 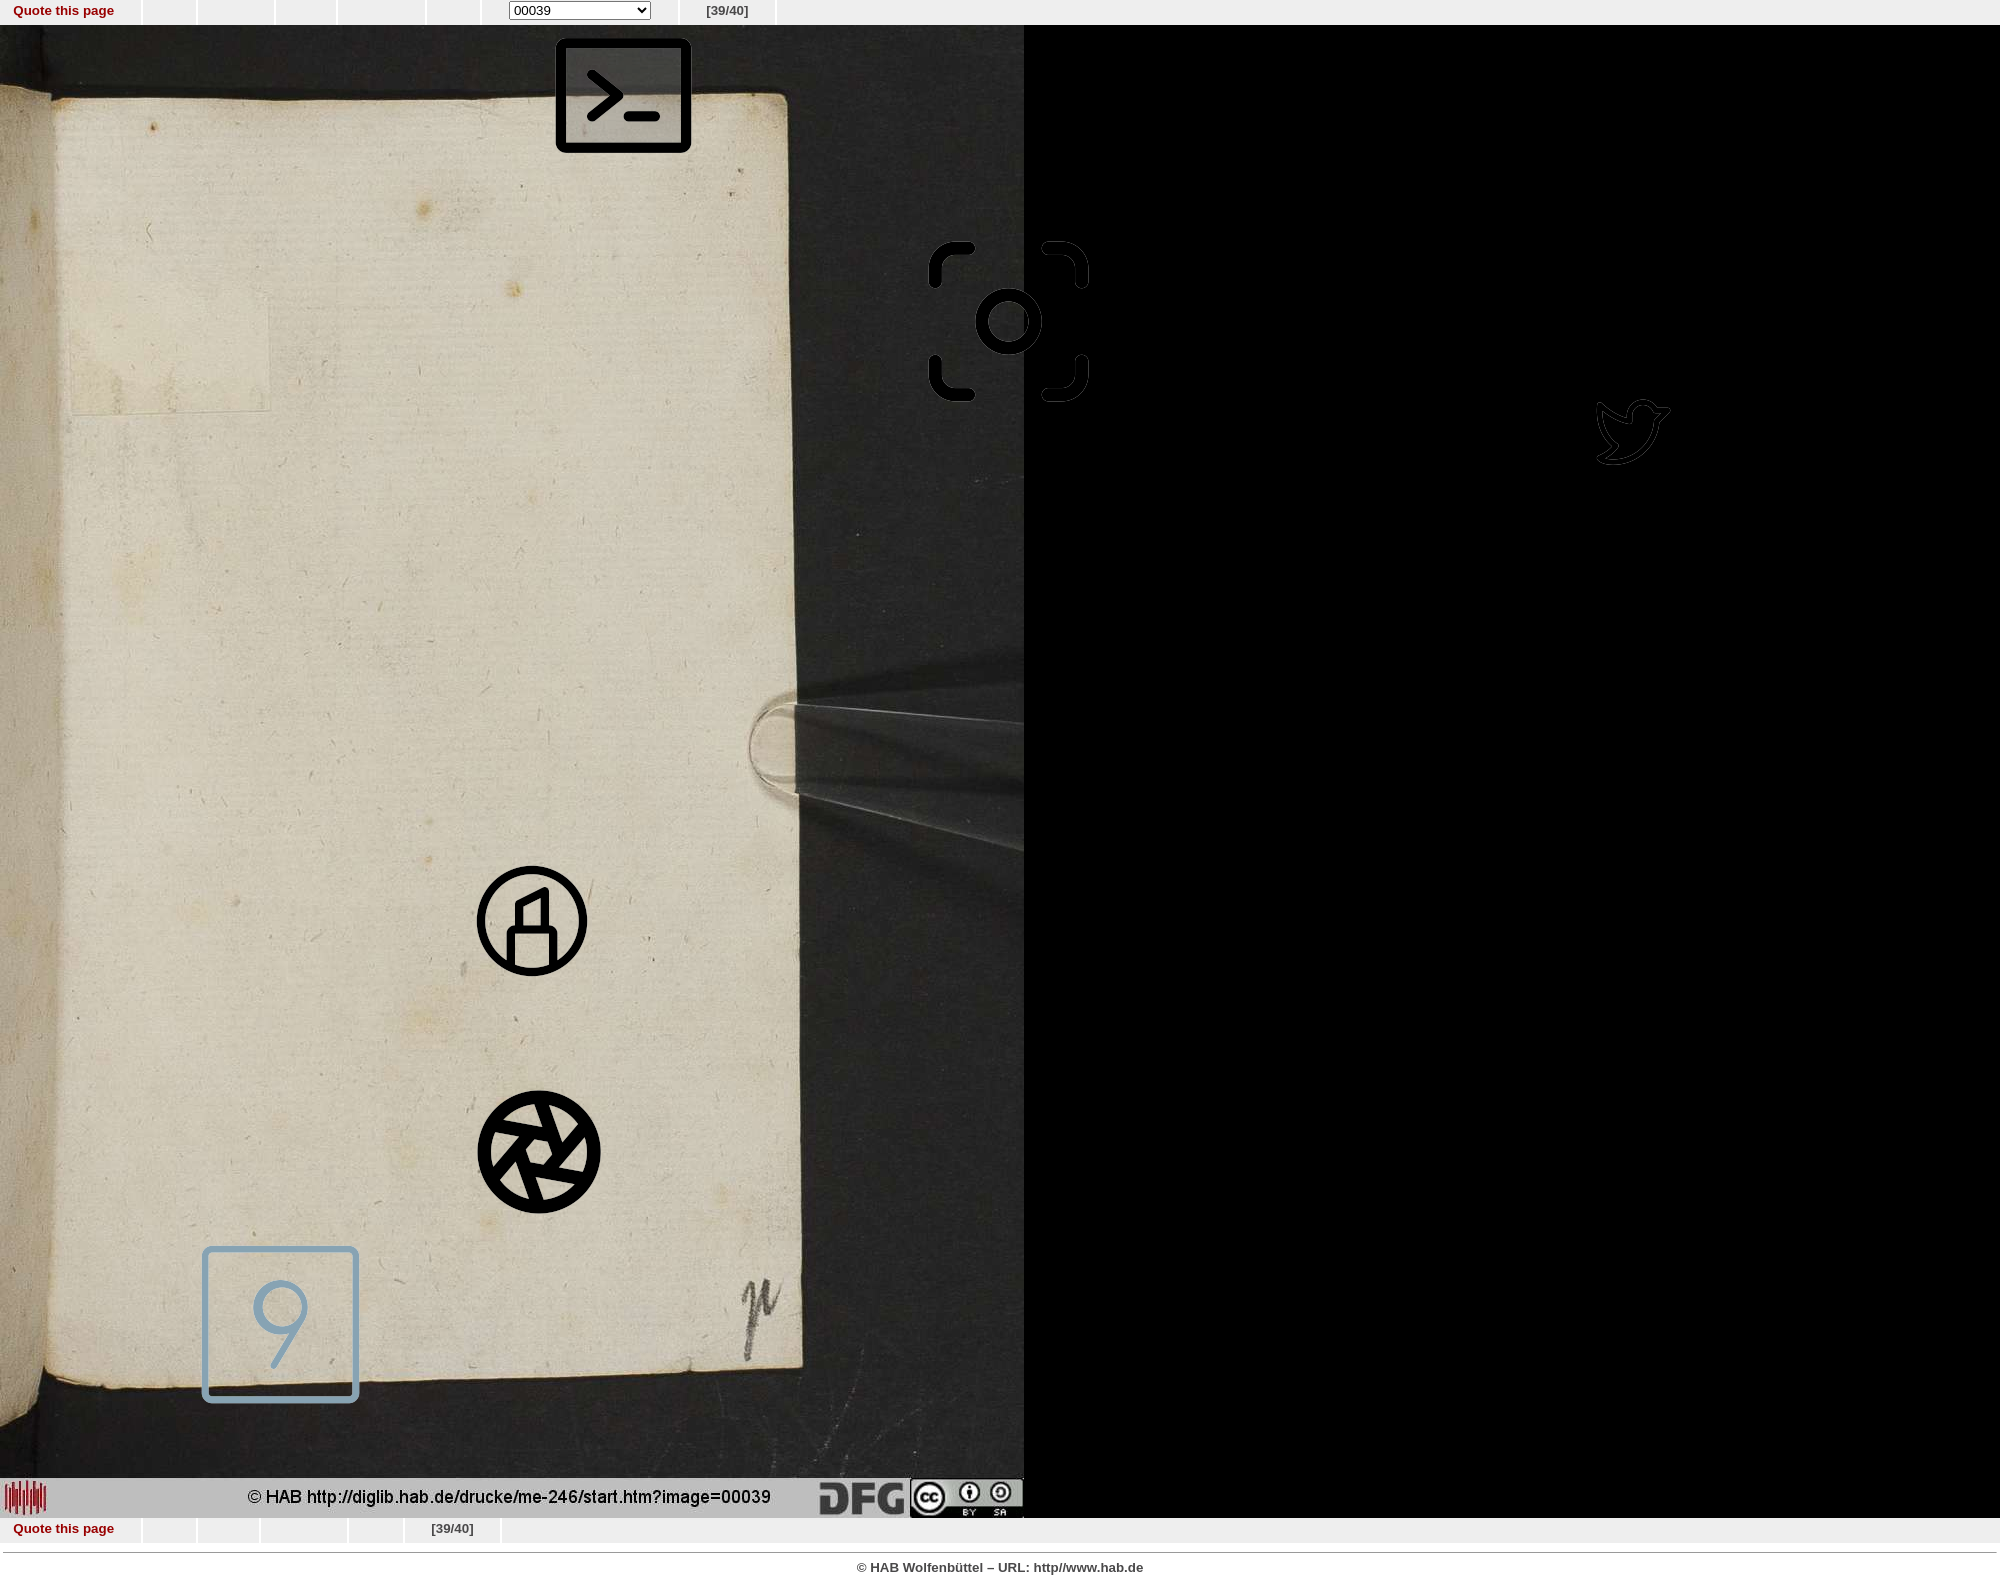 What do you see at coordinates (1008, 321) in the screenshot?
I see `activate camera focus or autofocus` at bounding box center [1008, 321].